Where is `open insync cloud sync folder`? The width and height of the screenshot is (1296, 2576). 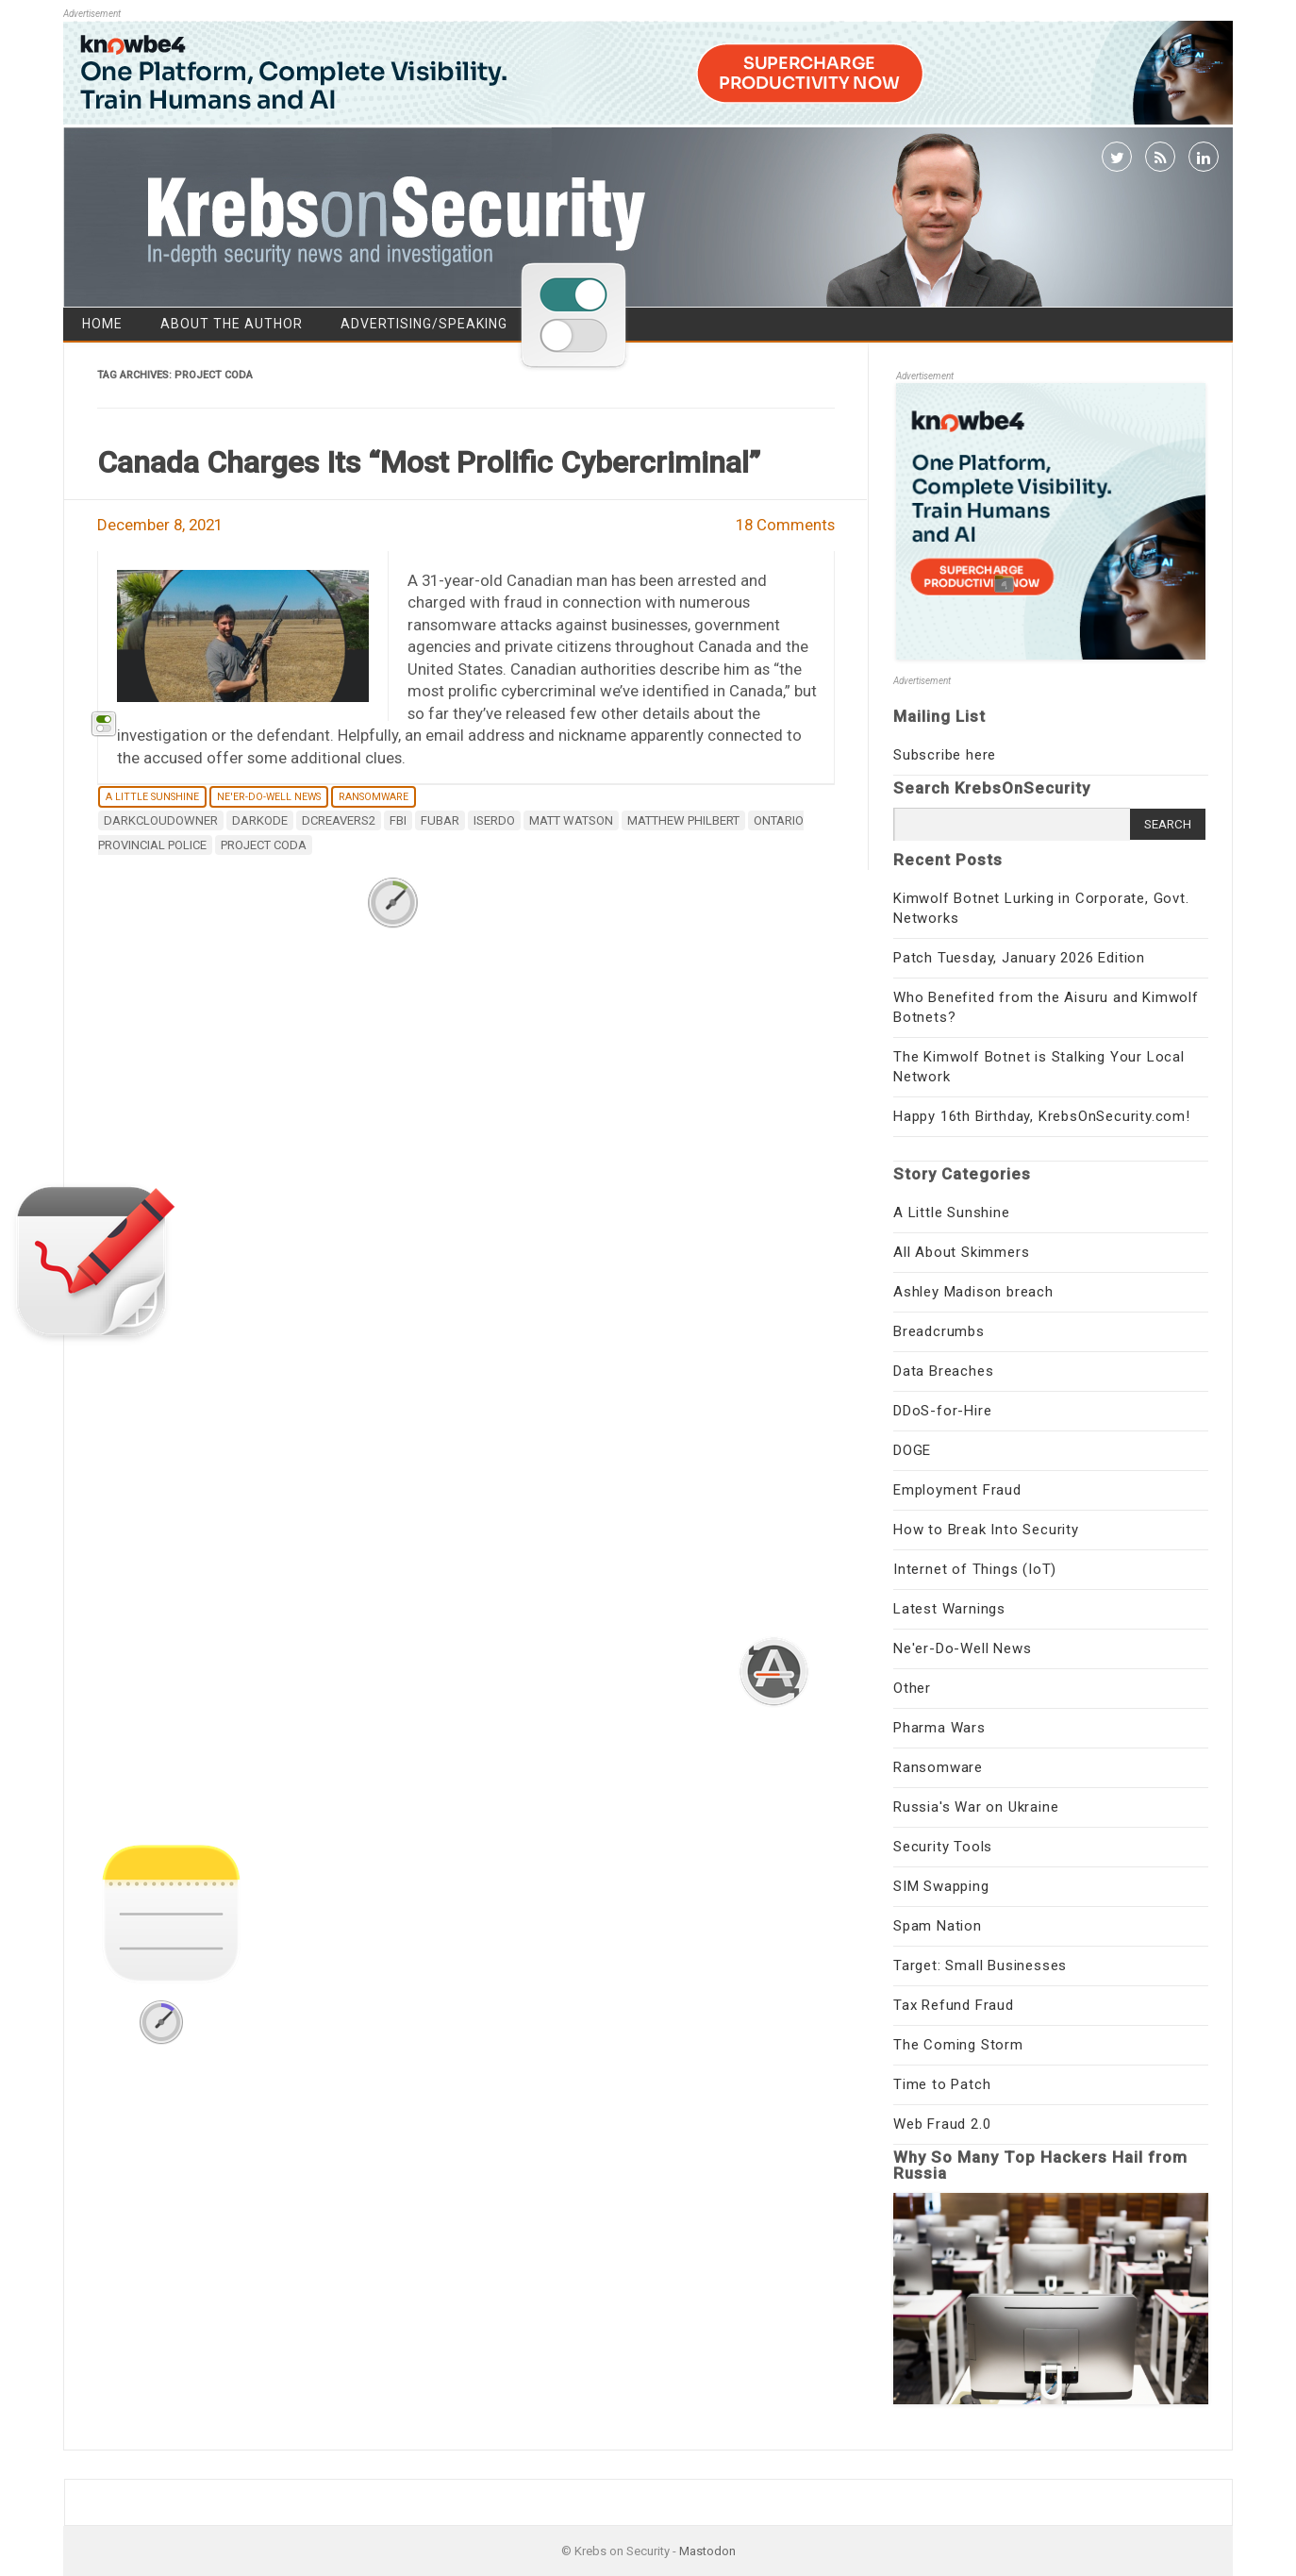 open insync cloud sync folder is located at coordinates (1004, 583).